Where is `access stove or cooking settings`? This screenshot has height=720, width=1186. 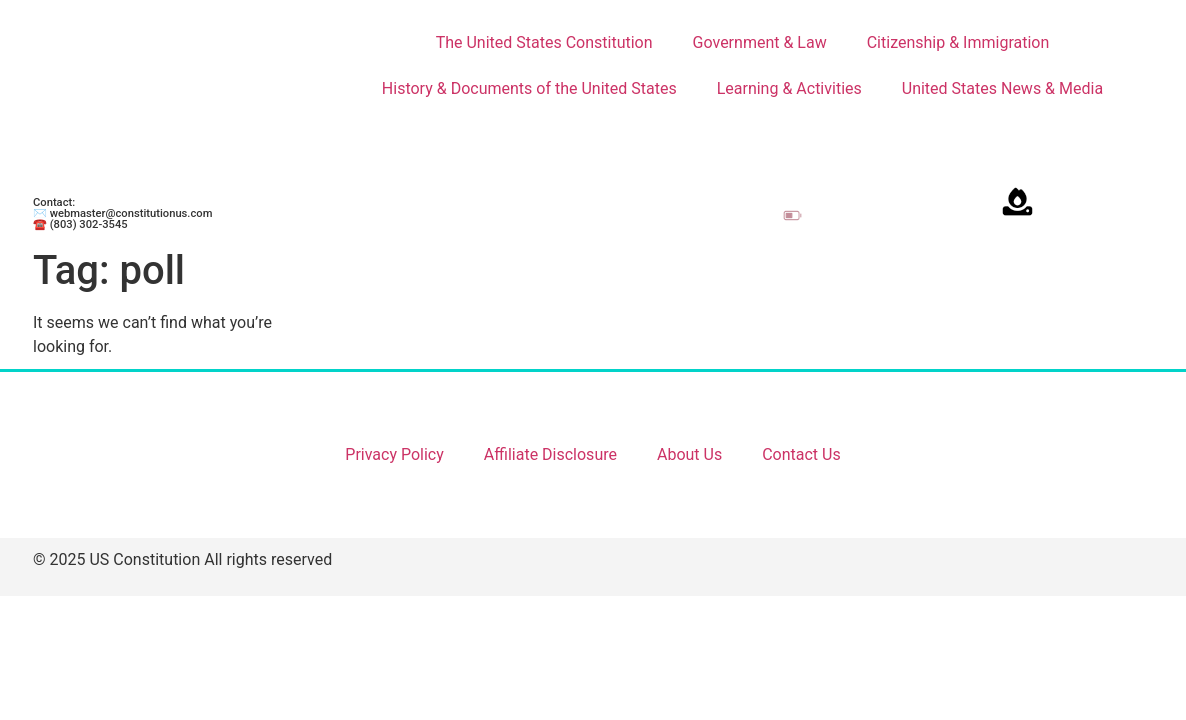
access stove or cooking settings is located at coordinates (1017, 202).